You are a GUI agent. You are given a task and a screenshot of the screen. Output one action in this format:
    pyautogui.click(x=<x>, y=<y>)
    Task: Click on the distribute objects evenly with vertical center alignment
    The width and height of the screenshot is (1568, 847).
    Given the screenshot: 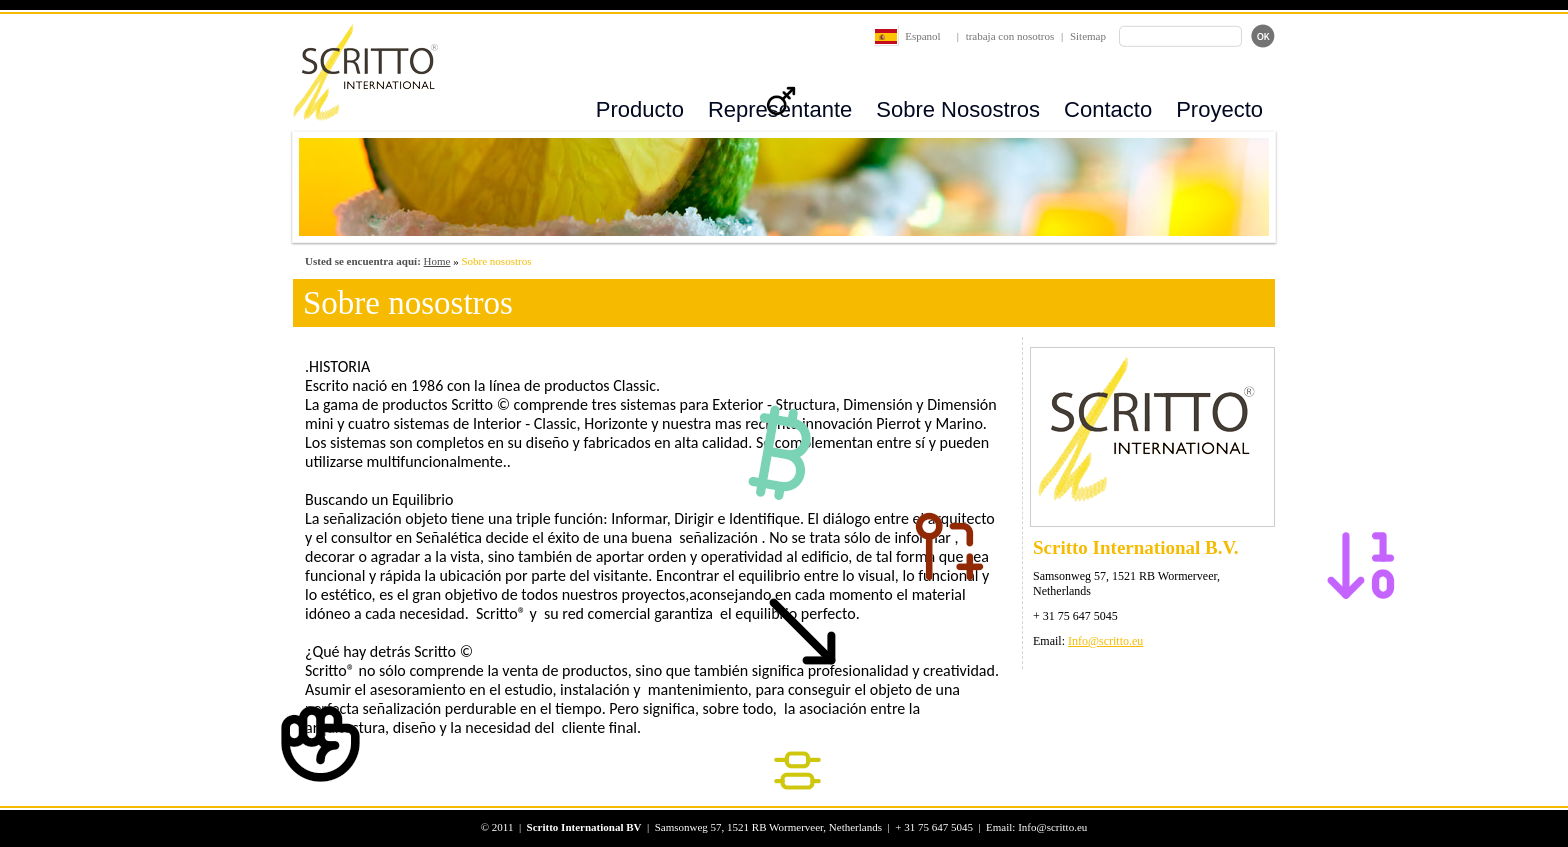 What is the action you would take?
    pyautogui.click(x=797, y=770)
    